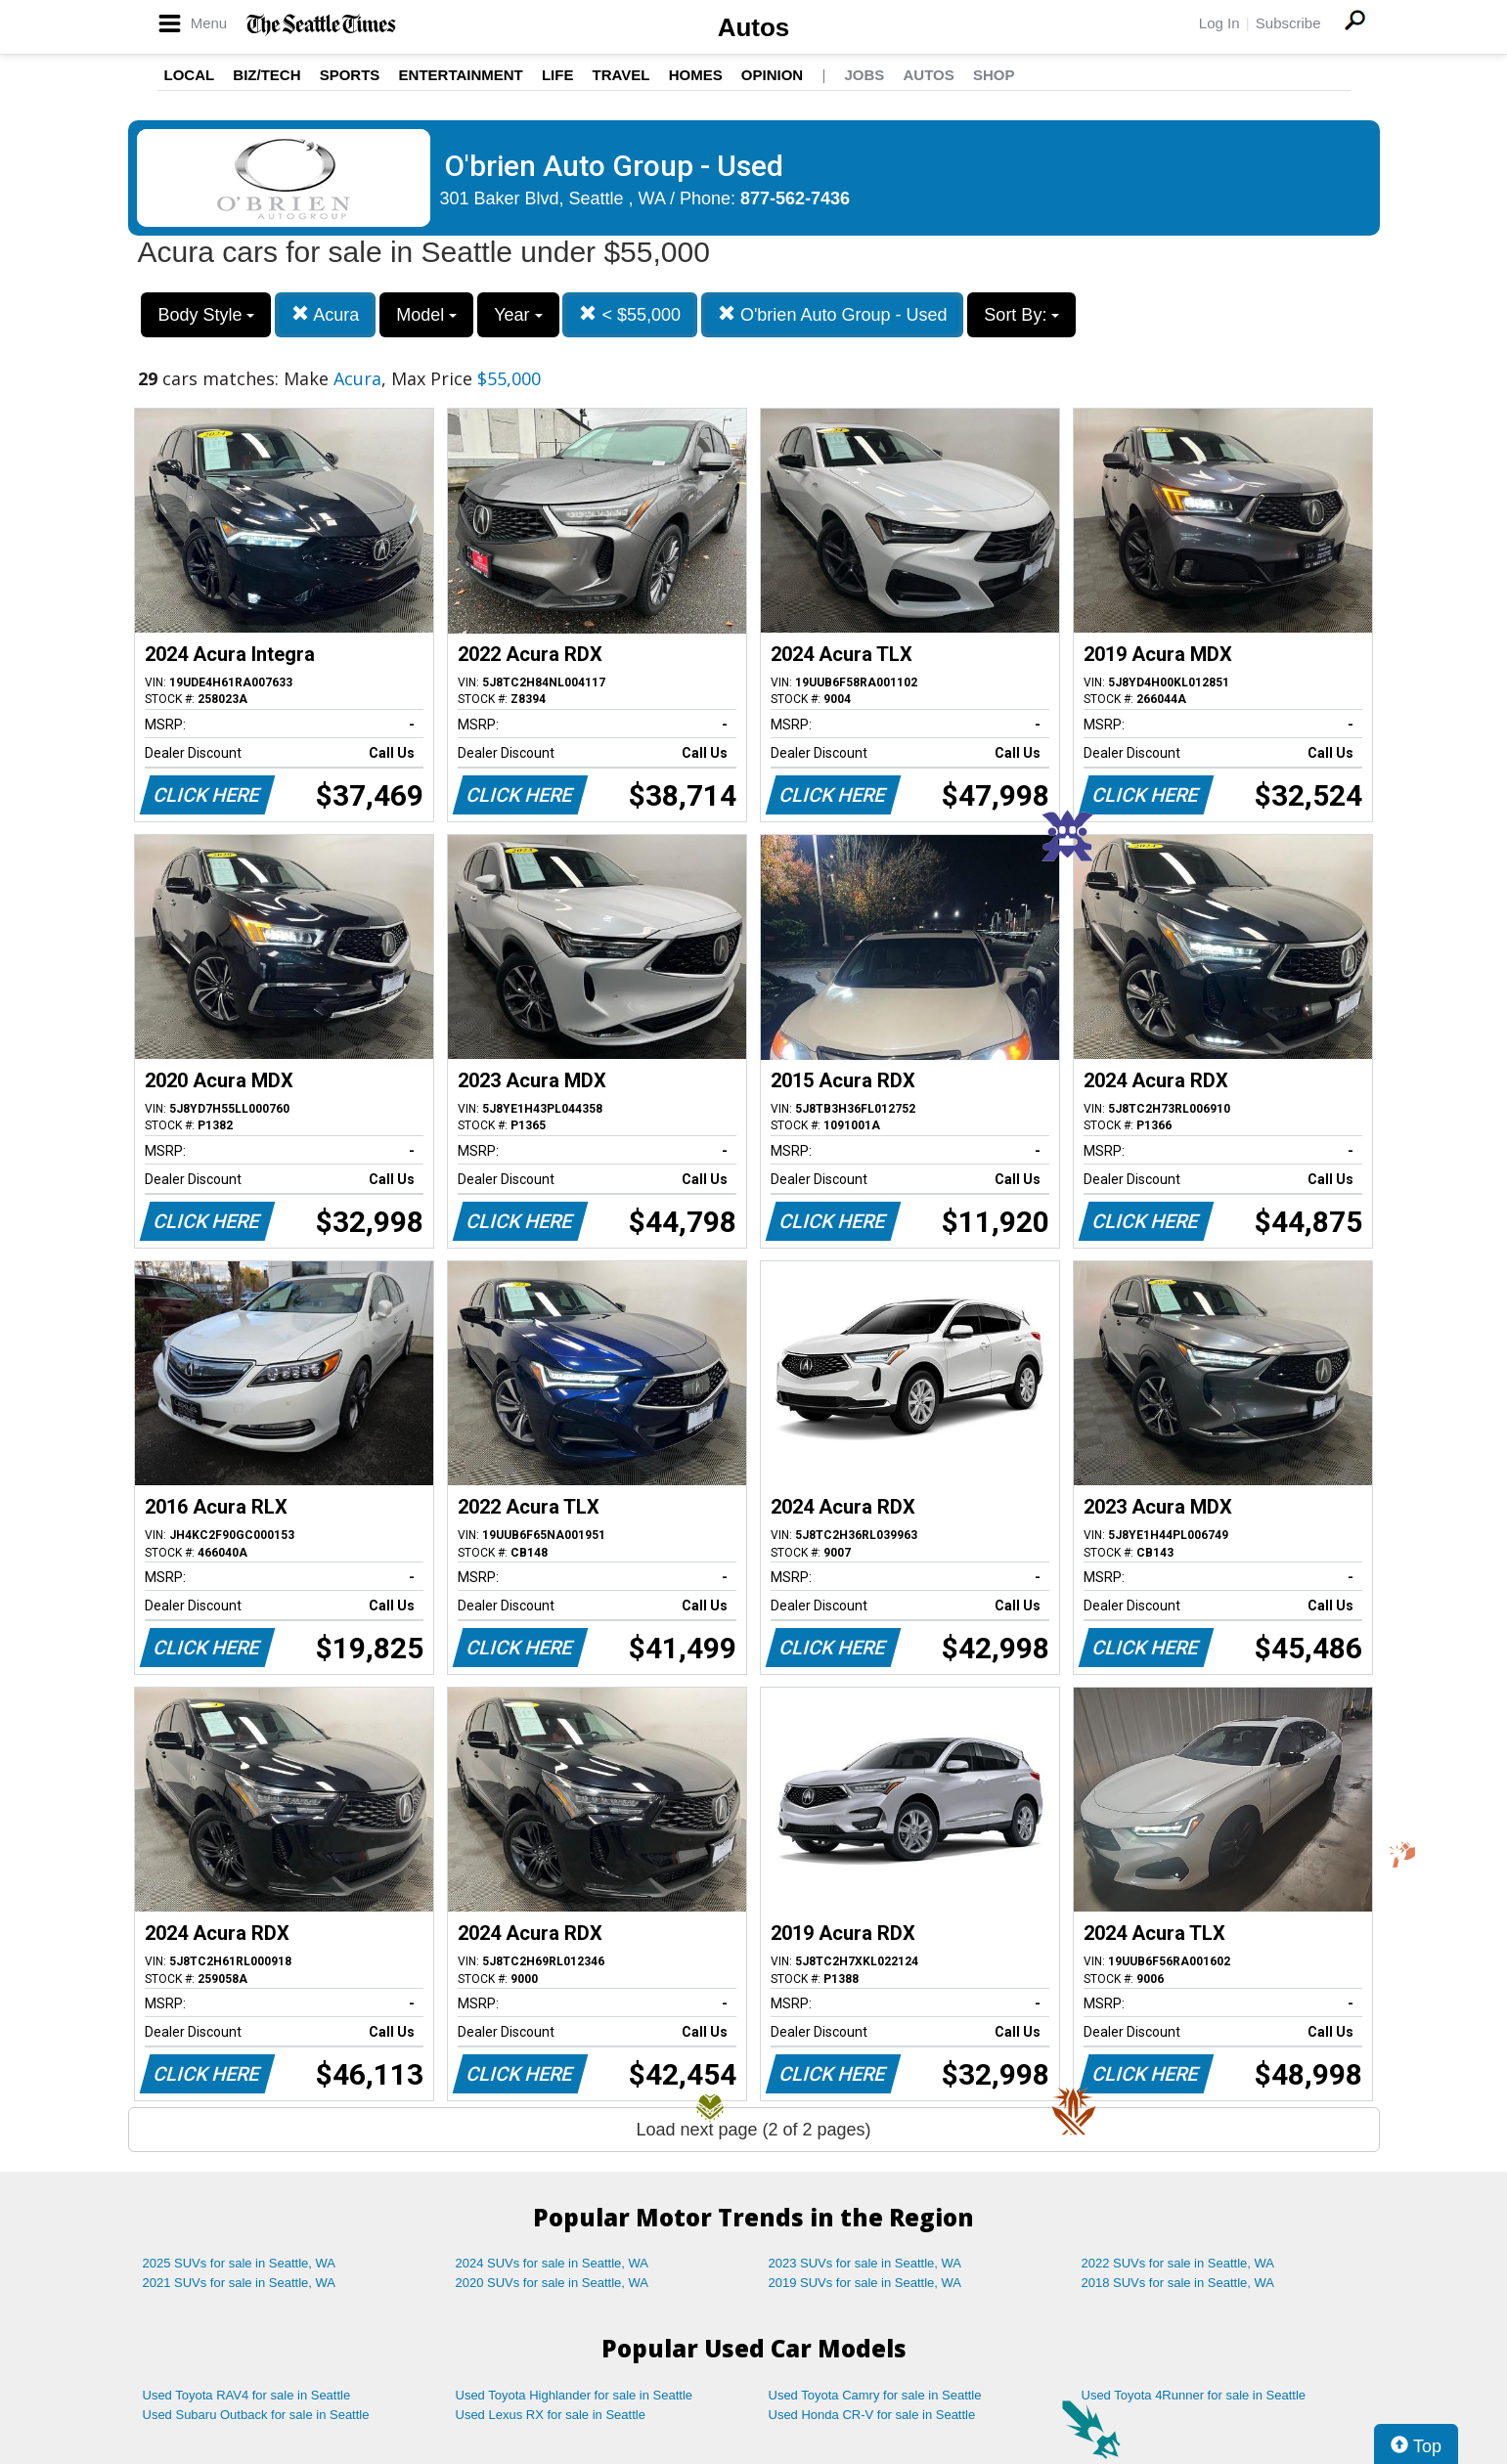  I want to click on decorative tribal or aztec-style game badge, so click(1067, 835).